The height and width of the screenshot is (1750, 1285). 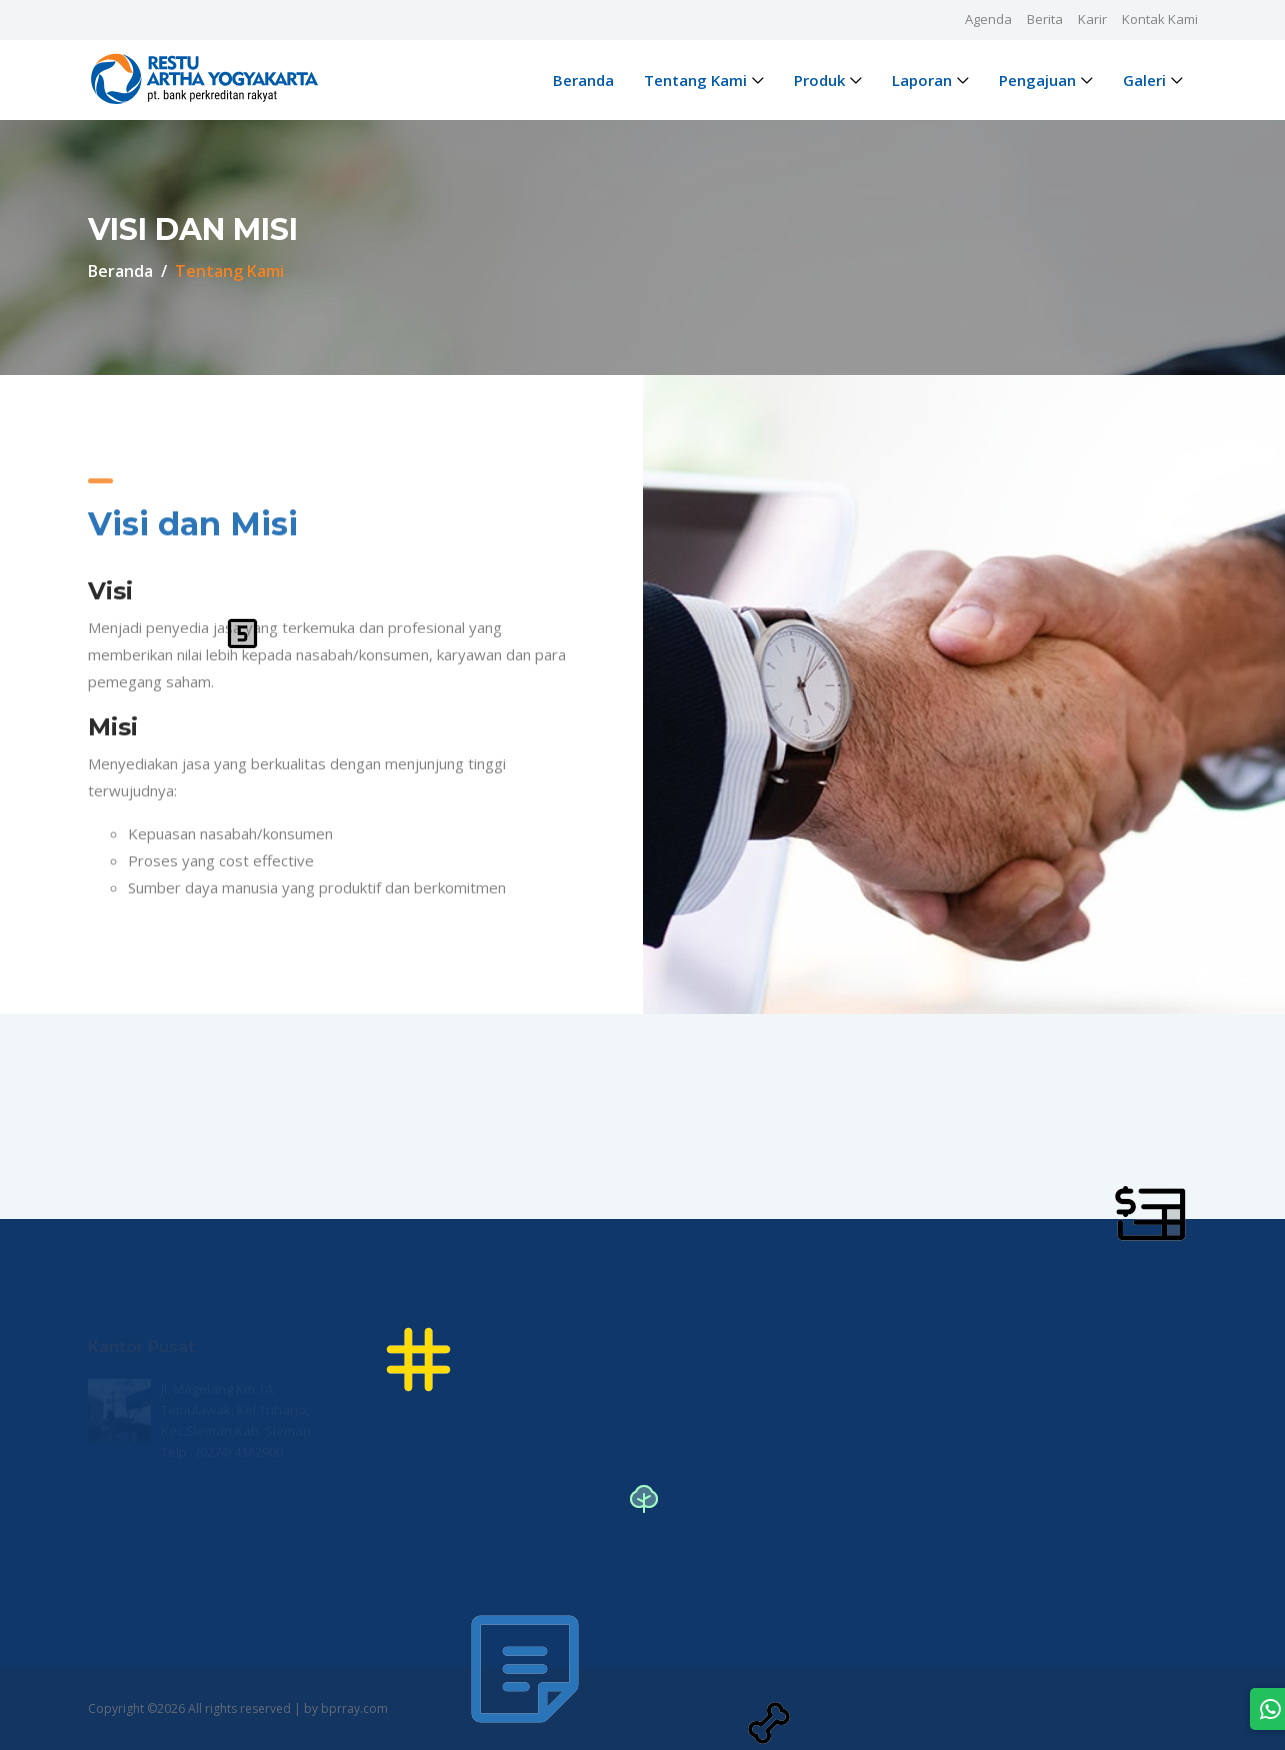 What do you see at coordinates (525, 1669) in the screenshot?
I see `create a new note` at bounding box center [525, 1669].